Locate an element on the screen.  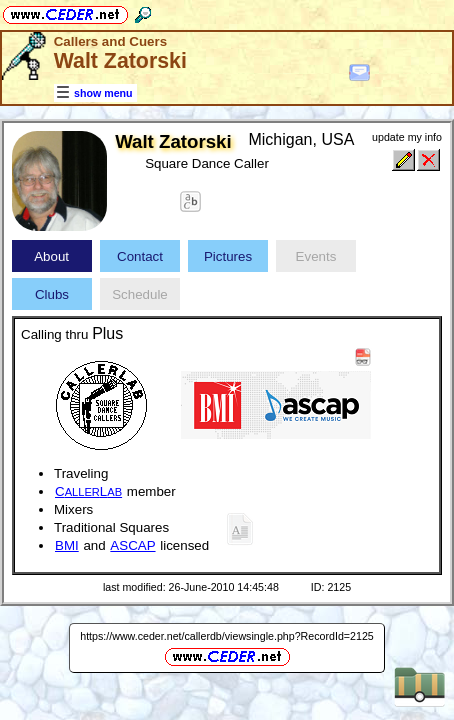
open the papers reference management app is located at coordinates (363, 357).